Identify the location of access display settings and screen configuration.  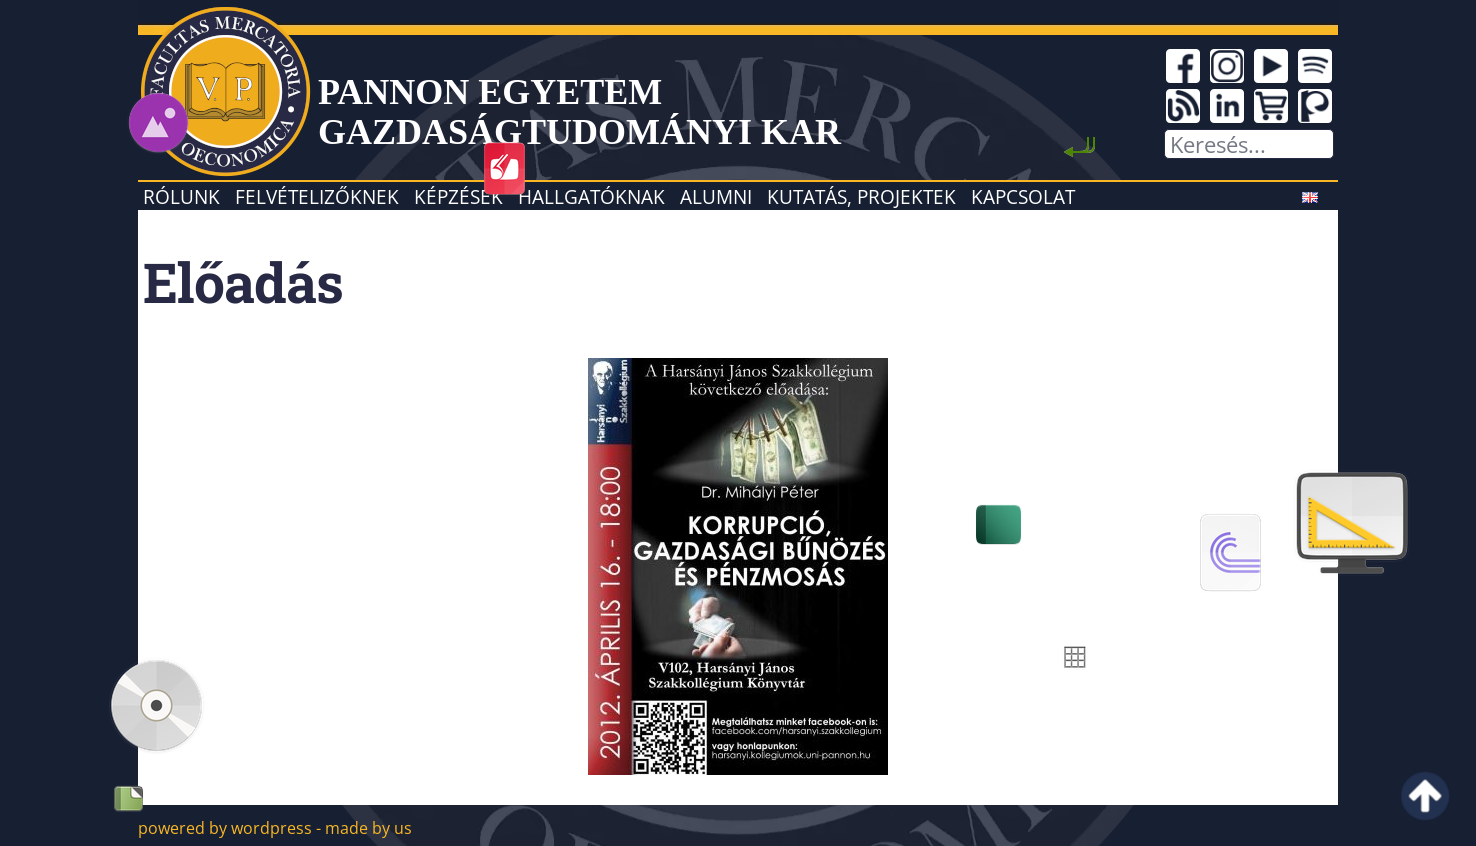
(1352, 522).